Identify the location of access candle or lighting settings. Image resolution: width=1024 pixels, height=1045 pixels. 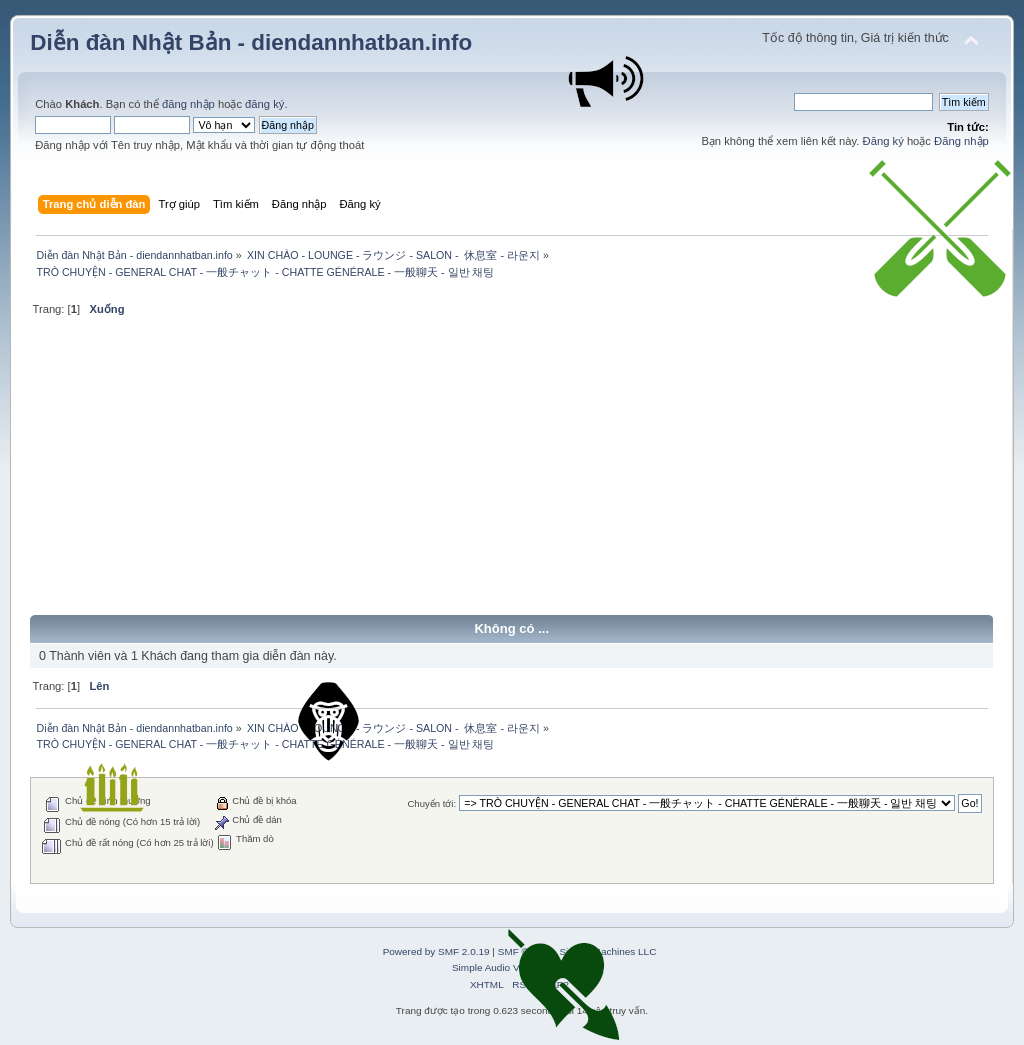
(112, 781).